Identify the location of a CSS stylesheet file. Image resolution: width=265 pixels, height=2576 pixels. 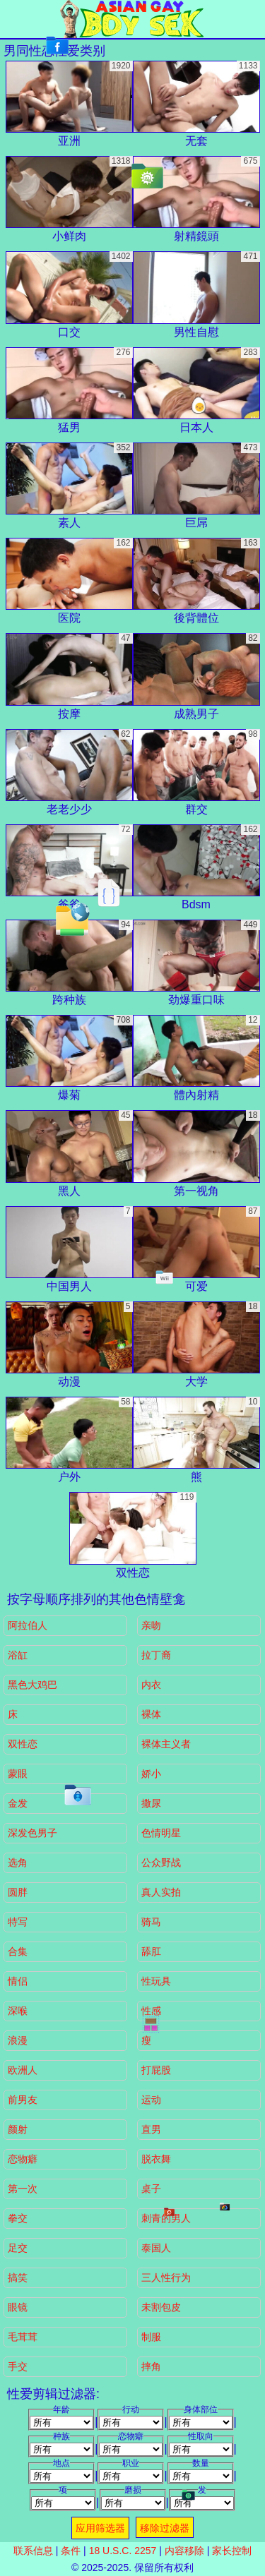
(109, 893).